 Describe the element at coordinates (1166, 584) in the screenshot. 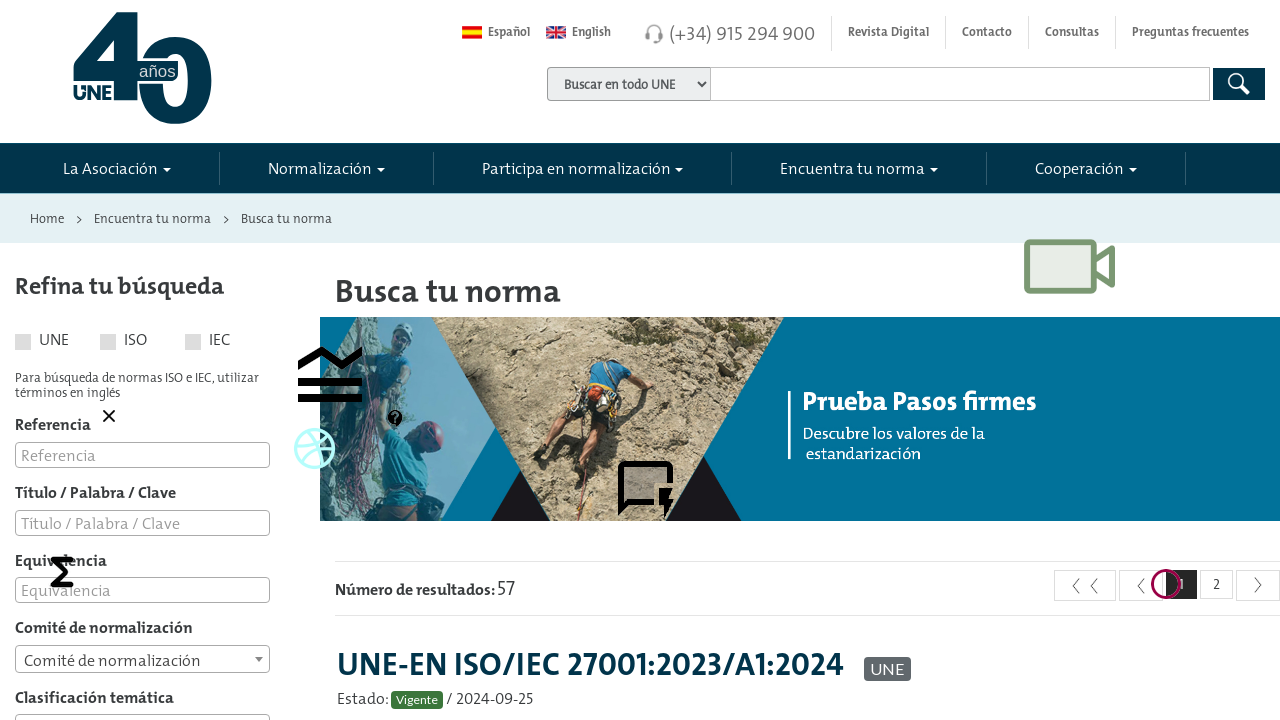

I see `unselected radio button or checkbox option` at that location.